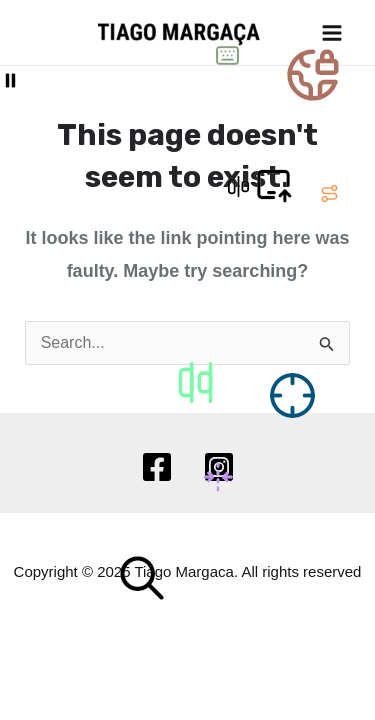  Describe the element at coordinates (195, 382) in the screenshot. I see `distribute objects horizontally from the end` at that location.